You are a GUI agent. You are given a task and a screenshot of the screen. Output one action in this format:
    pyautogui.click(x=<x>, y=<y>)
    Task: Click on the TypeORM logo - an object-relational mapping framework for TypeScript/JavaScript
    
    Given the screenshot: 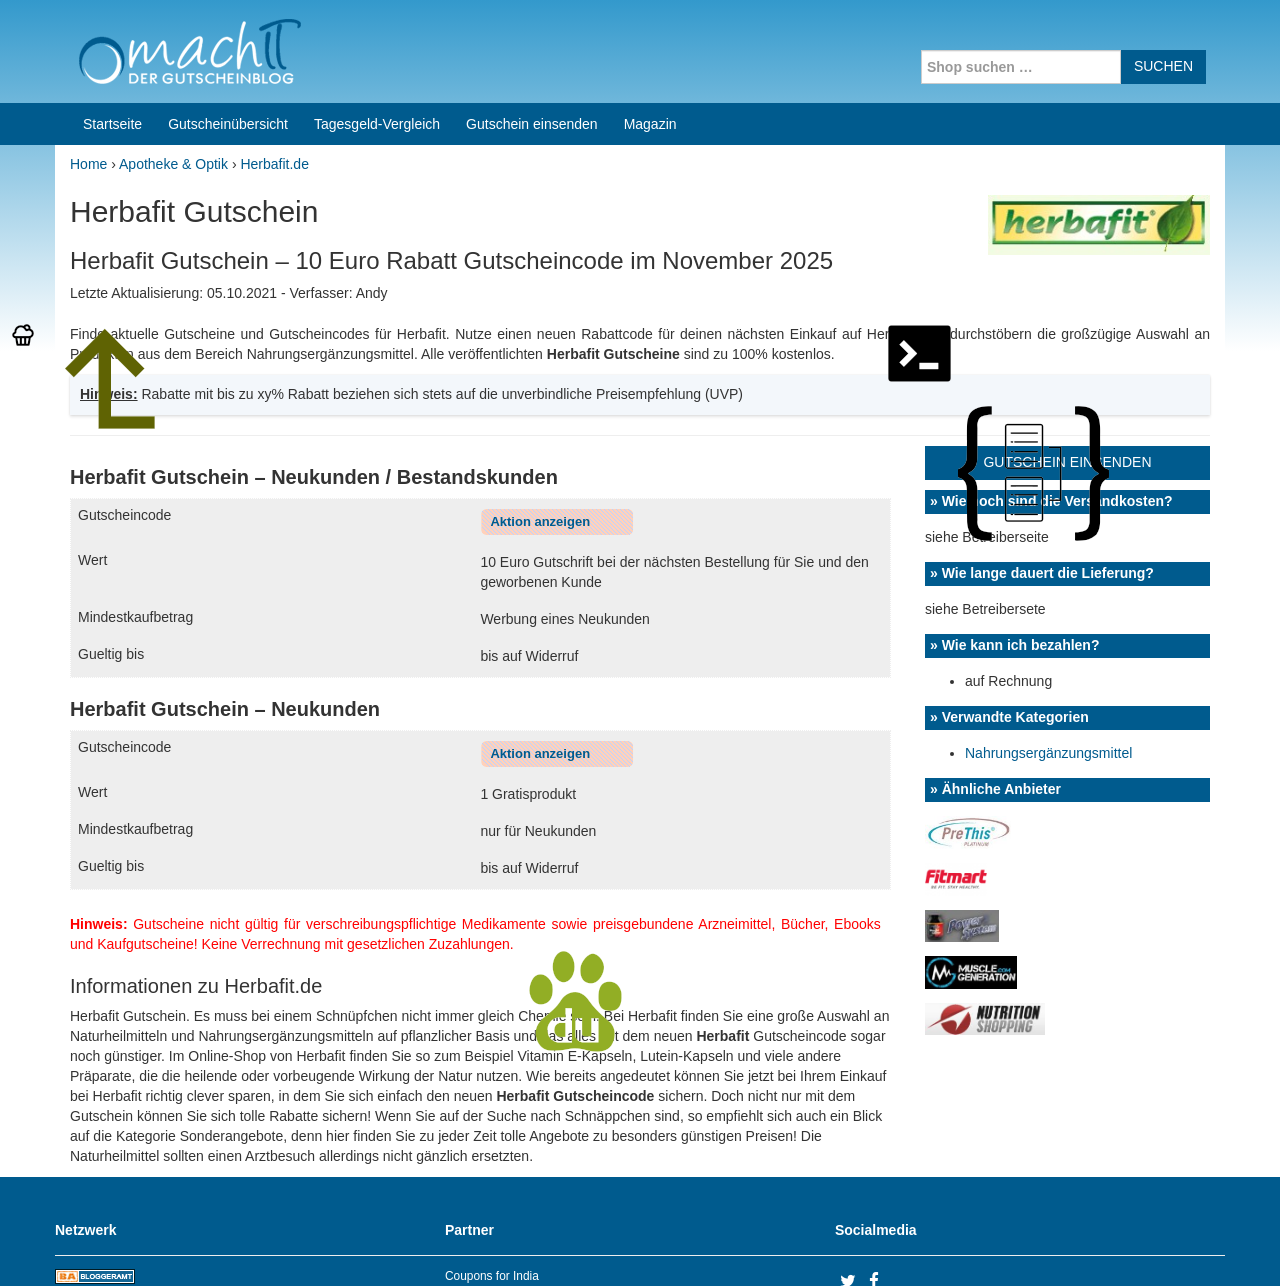 What is the action you would take?
    pyautogui.click(x=1033, y=473)
    